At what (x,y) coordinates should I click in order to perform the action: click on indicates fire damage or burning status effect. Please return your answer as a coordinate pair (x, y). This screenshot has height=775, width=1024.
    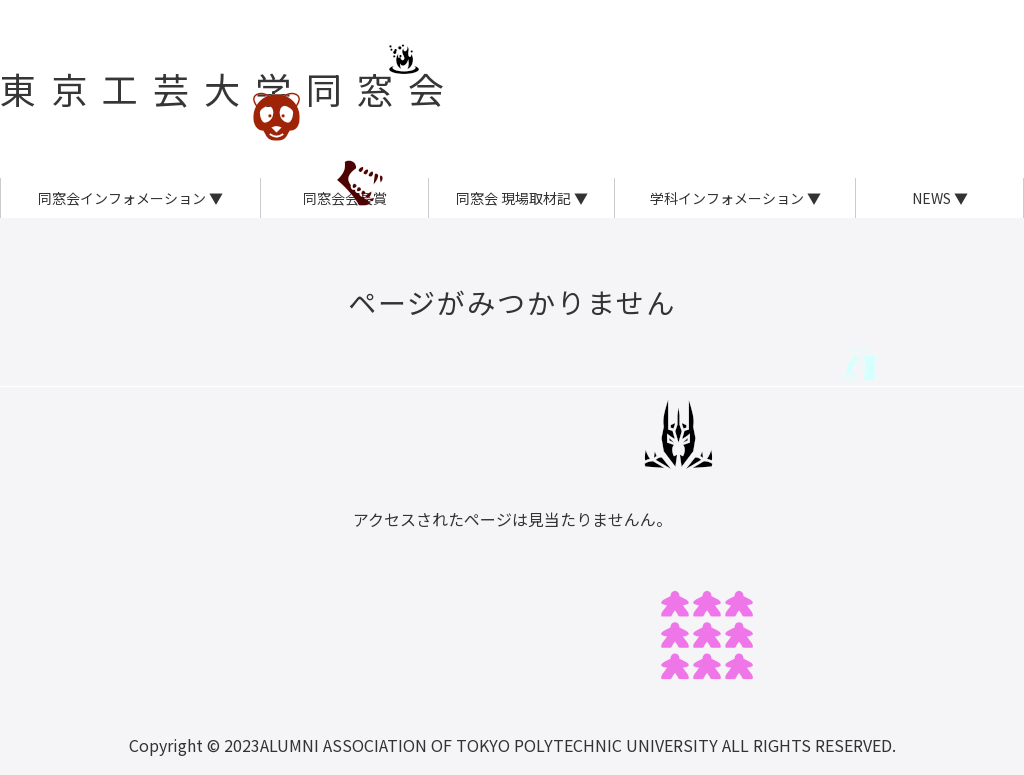
    Looking at the image, I should click on (404, 59).